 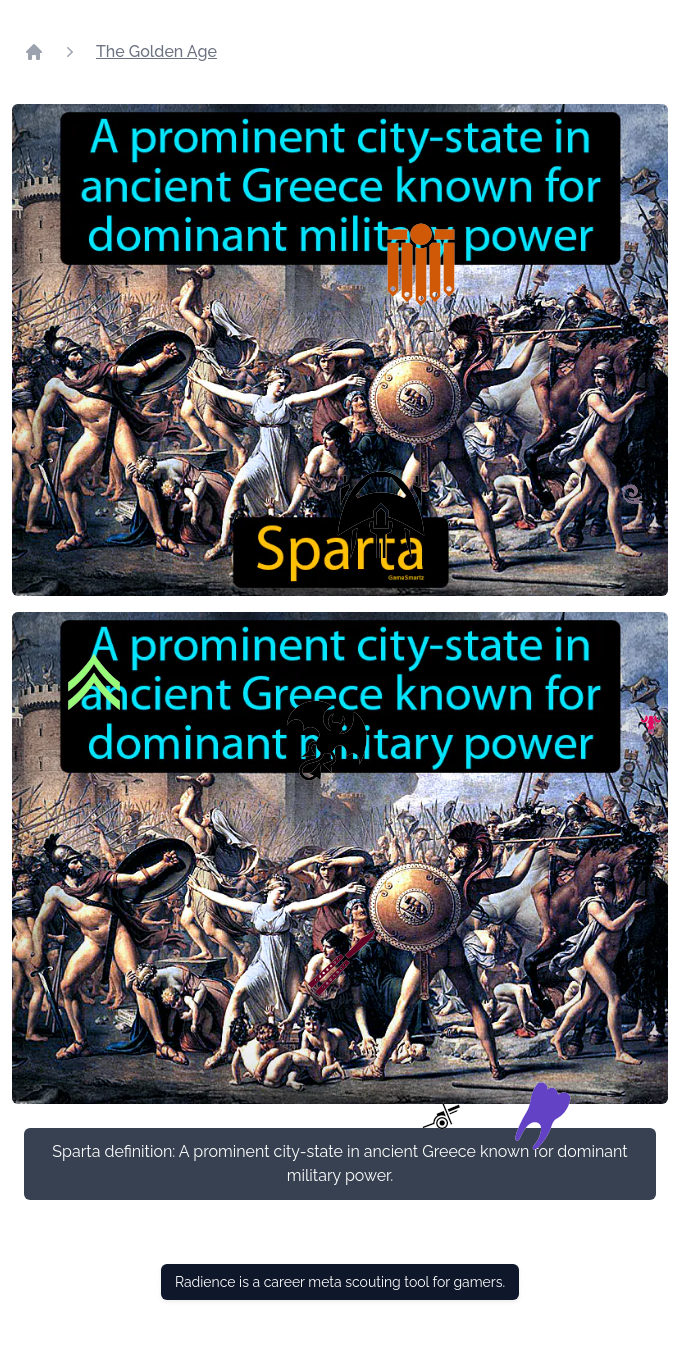 What do you see at coordinates (326, 740) in the screenshot?
I see `select imp character or creature type` at bounding box center [326, 740].